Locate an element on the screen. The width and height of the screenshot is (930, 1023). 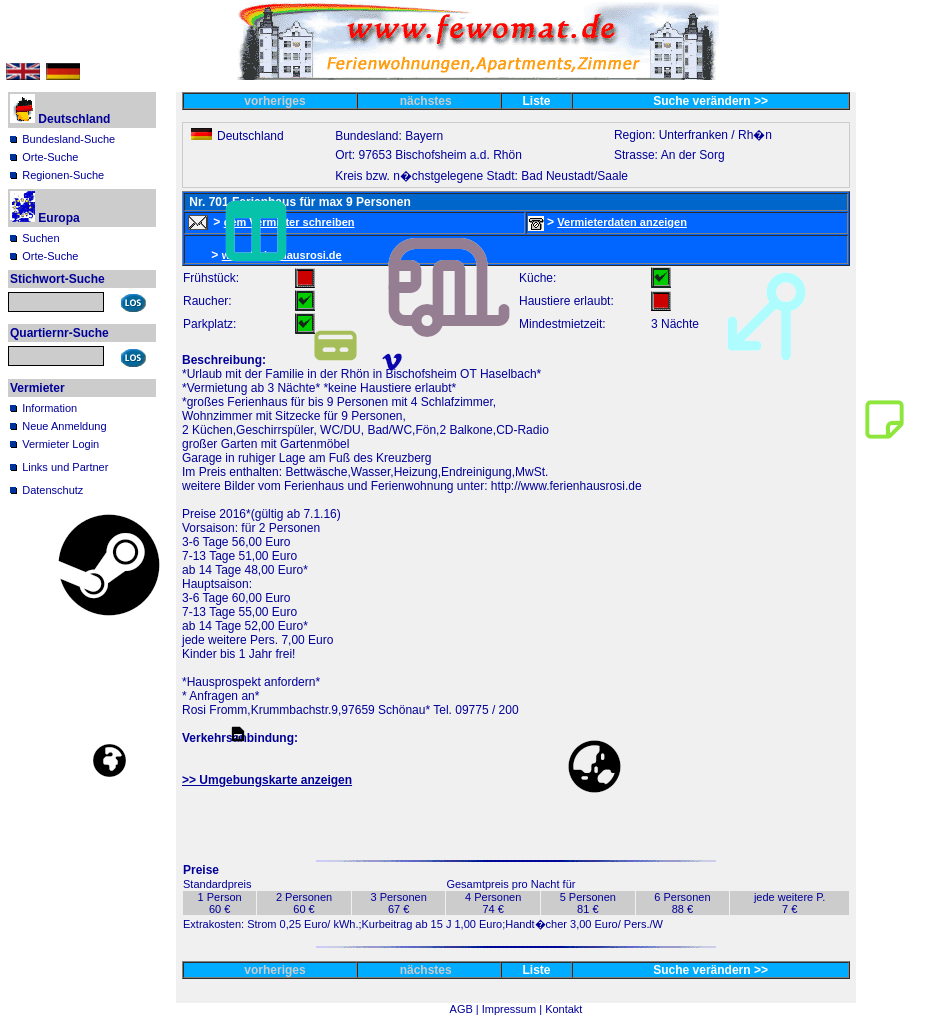
select africa region or language is located at coordinates (109, 760).